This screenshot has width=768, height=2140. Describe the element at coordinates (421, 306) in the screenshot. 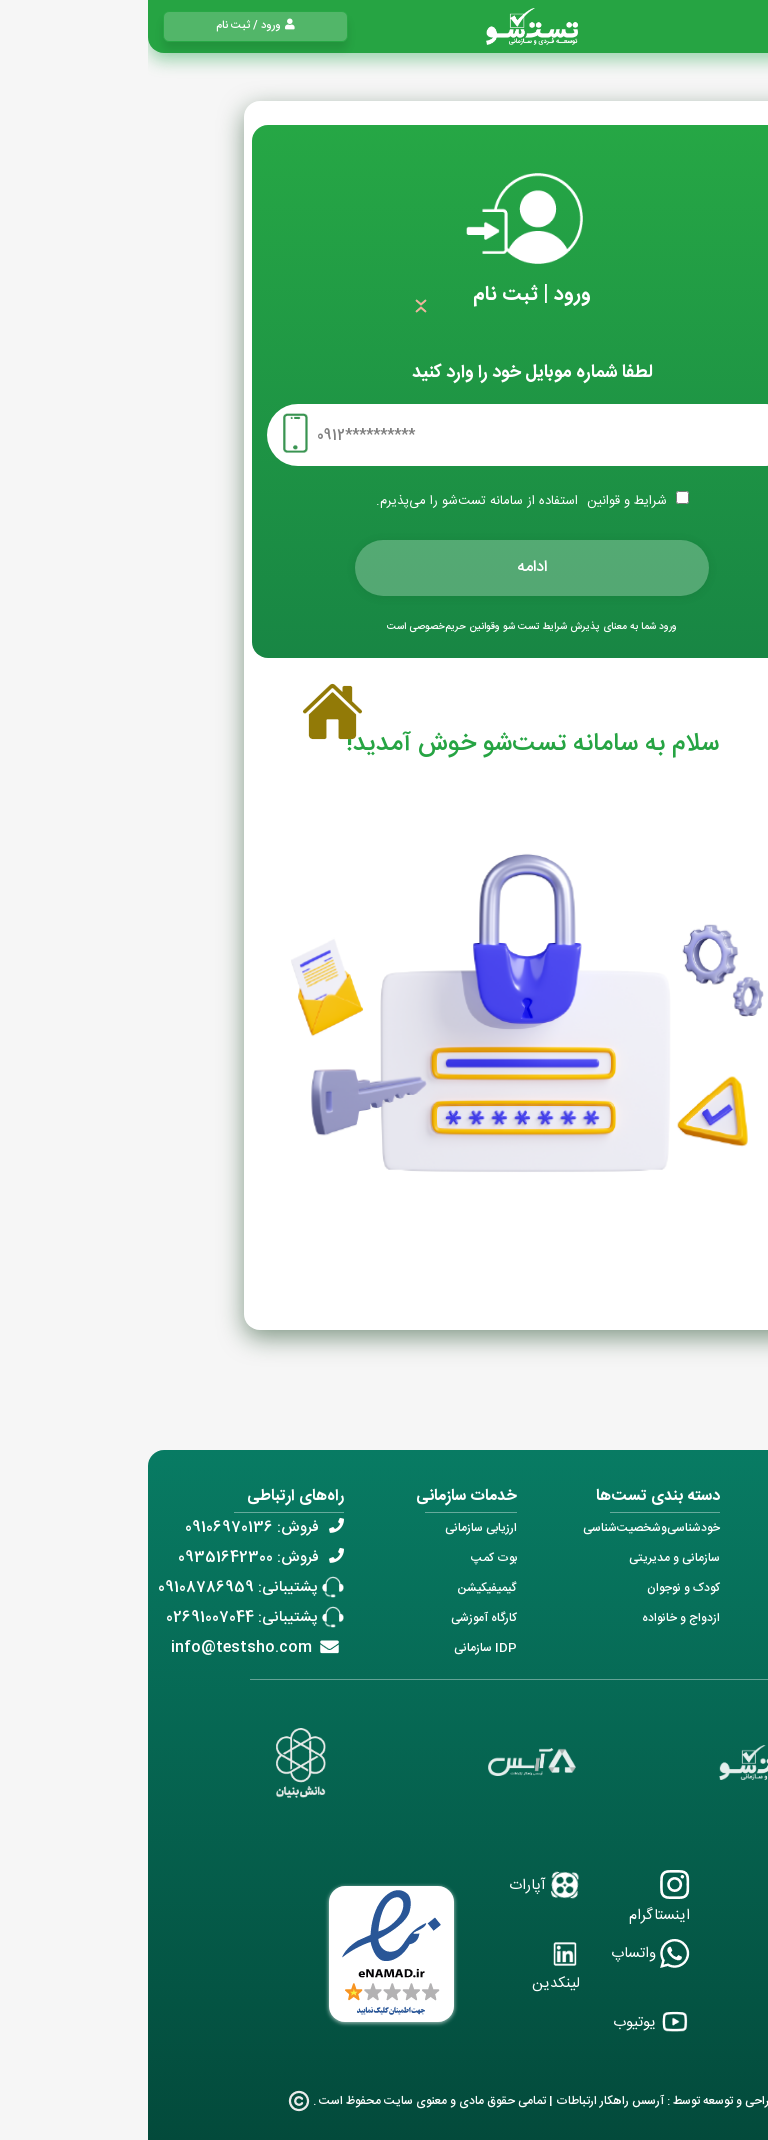

I see `collapse an expanded section or panel` at that location.